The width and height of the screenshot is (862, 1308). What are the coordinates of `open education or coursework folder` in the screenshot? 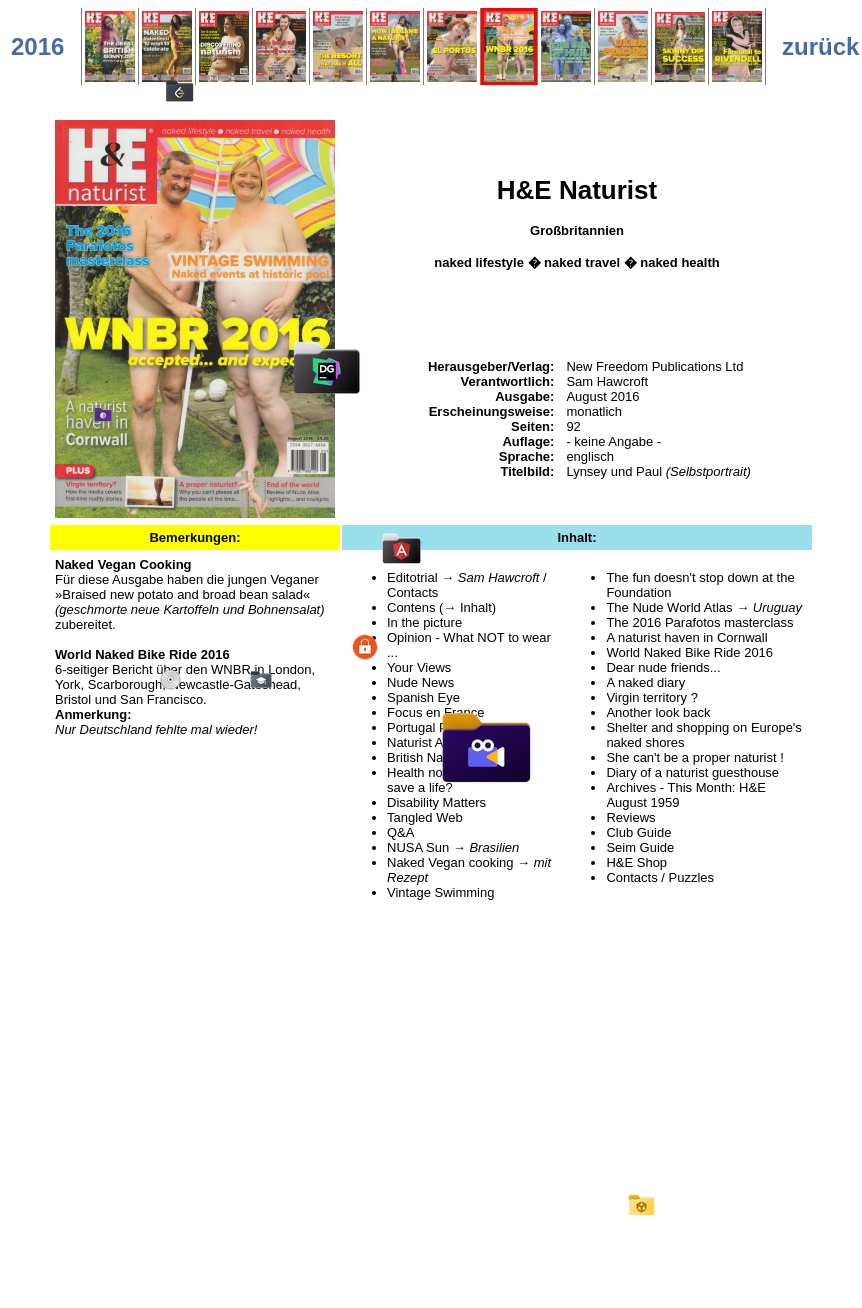 It's located at (261, 680).